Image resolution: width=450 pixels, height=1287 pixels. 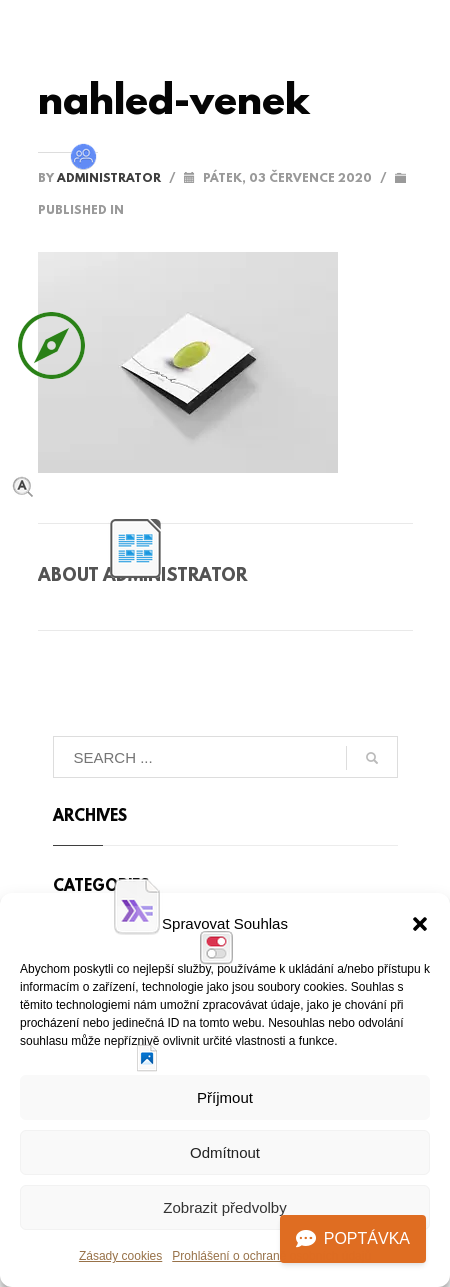 I want to click on libreoffice master document file type, so click(x=135, y=548).